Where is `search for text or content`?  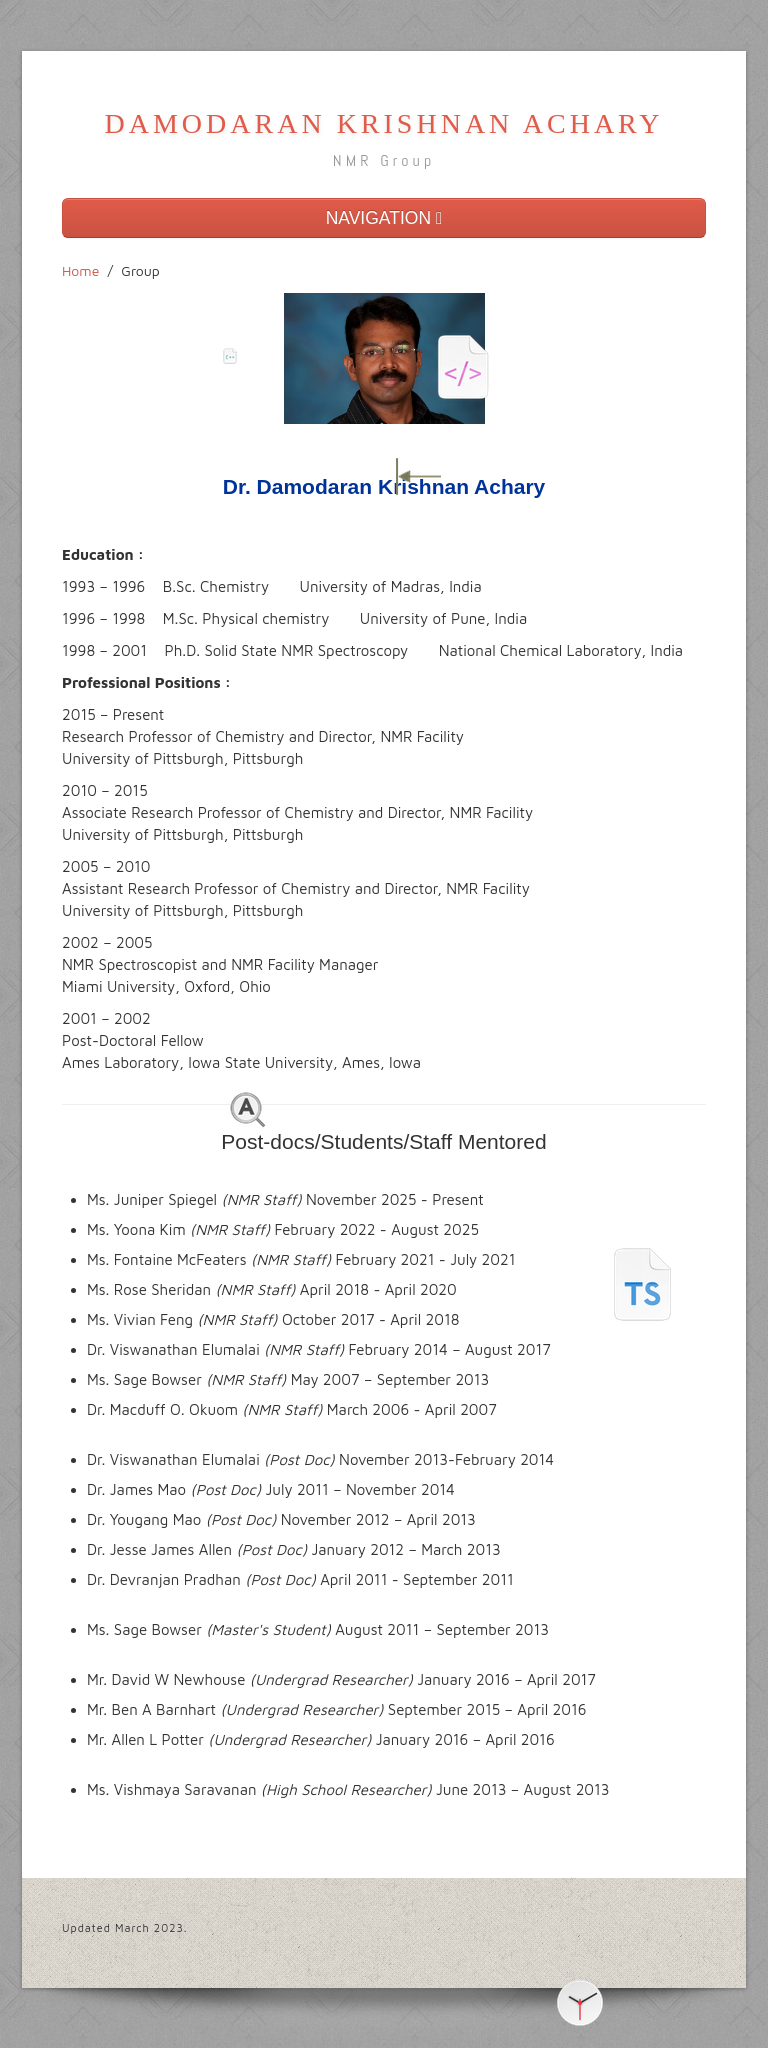 search for text or content is located at coordinates (248, 1110).